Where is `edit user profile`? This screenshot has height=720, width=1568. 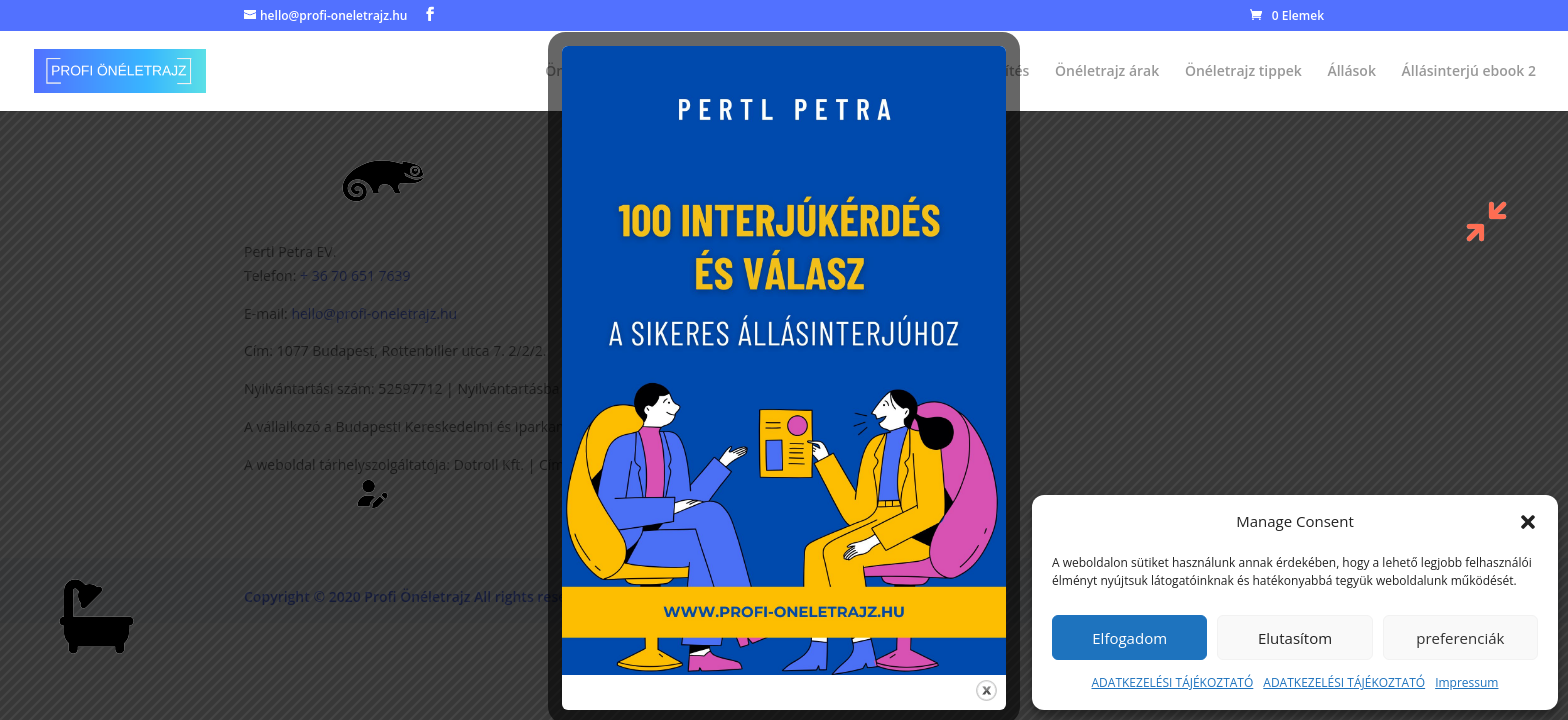 edit user profile is located at coordinates (372, 493).